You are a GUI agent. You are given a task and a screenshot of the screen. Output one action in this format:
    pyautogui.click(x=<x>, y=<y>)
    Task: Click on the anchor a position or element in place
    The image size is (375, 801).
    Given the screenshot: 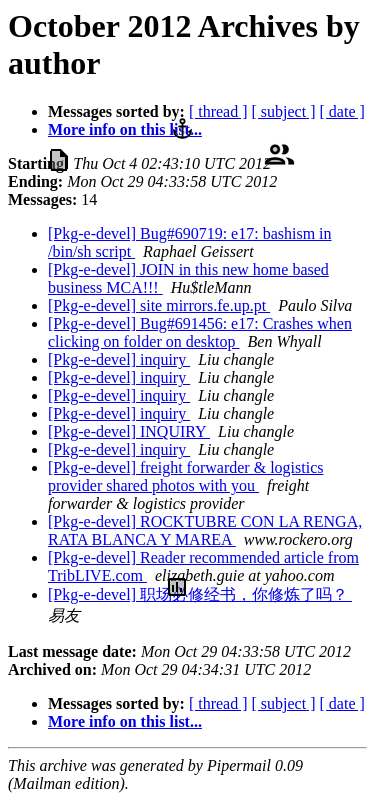 What is the action you would take?
    pyautogui.click(x=182, y=128)
    